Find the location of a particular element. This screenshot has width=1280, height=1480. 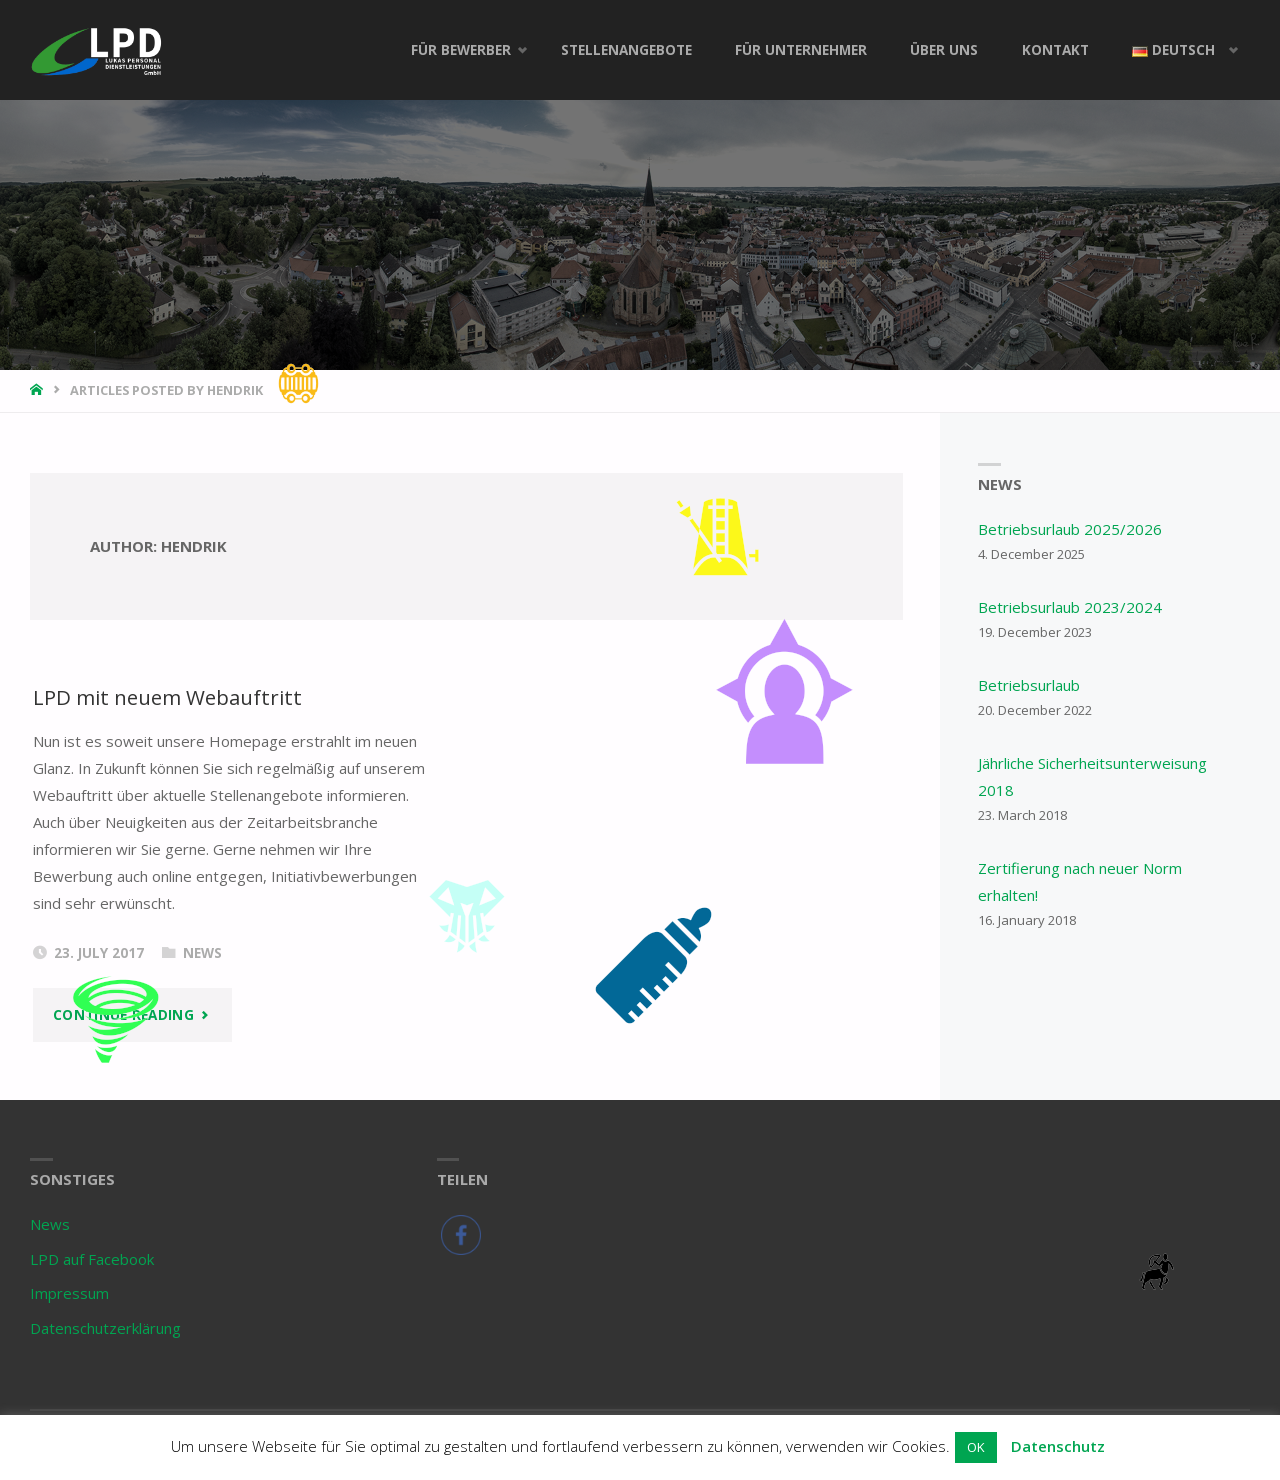

transport or logistics game item is located at coordinates (298, 383).